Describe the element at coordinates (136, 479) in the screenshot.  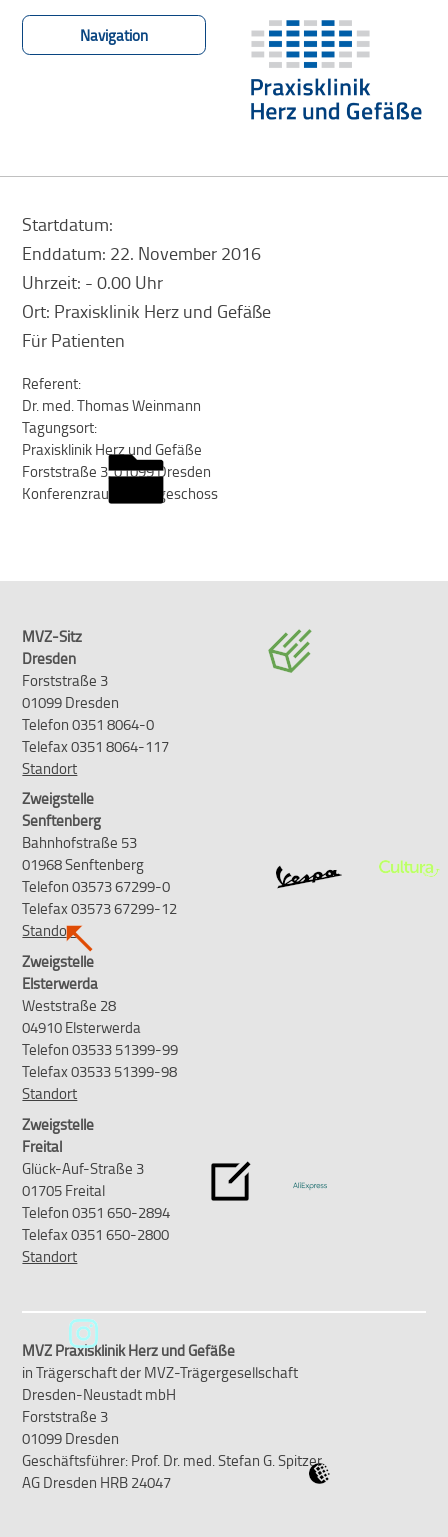
I see `open folder to view files` at that location.